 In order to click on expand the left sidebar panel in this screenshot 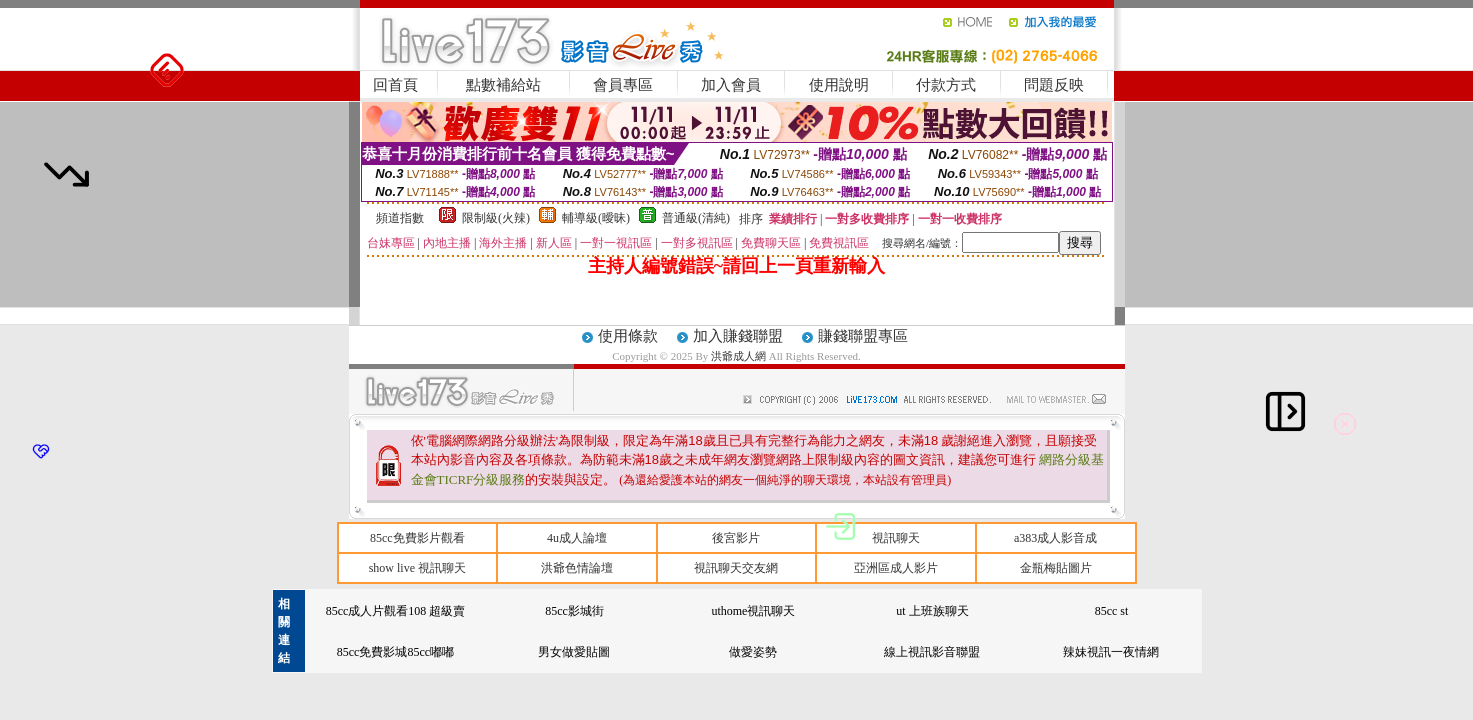, I will do `click(1285, 411)`.